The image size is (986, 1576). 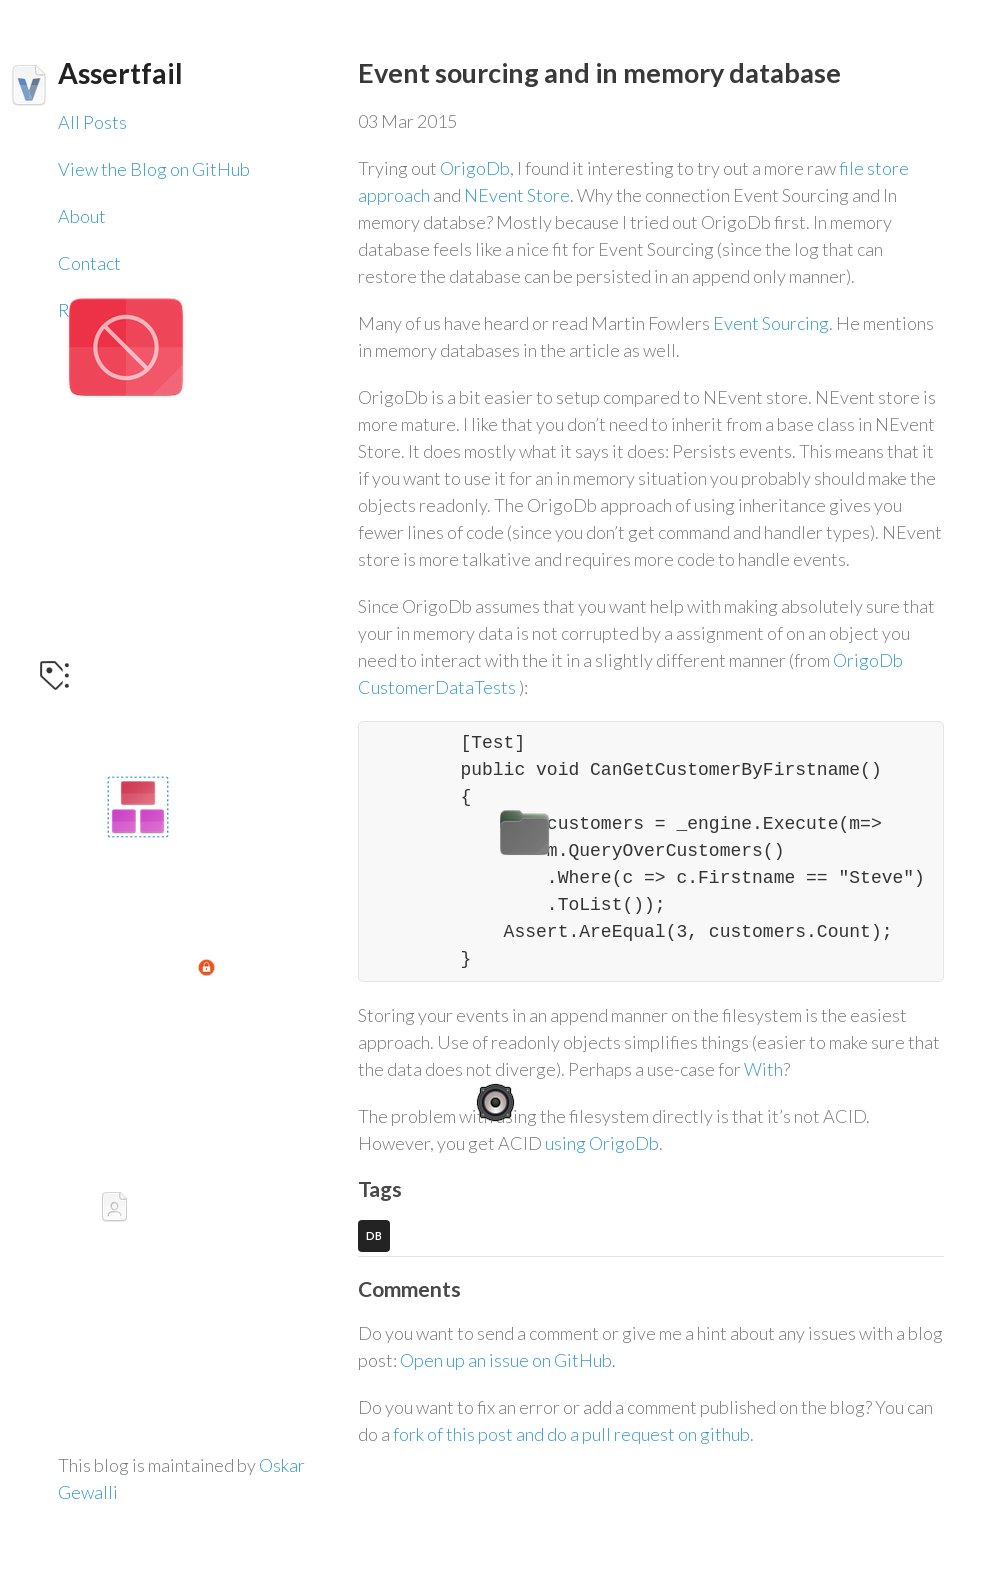 What do you see at coordinates (54, 675) in the screenshot?
I see `view or manage music tags` at bounding box center [54, 675].